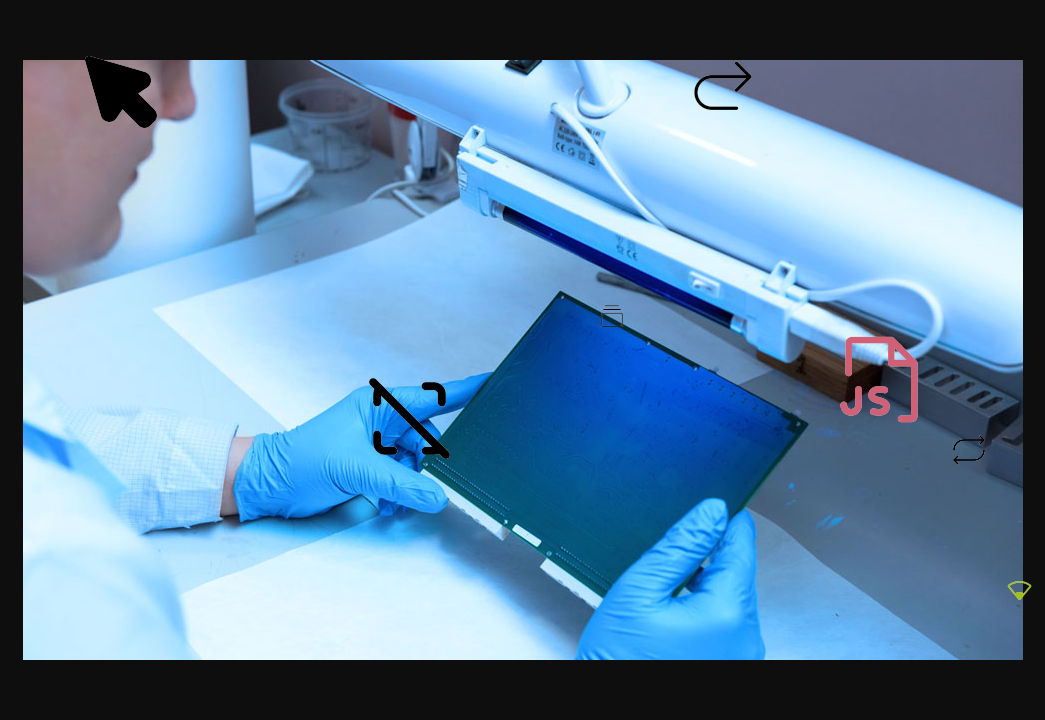 This screenshot has height=720, width=1045. What do you see at coordinates (1019, 590) in the screenshot?
I see `indicates weak wifi signal strength` at bounding box center [1019, 590].